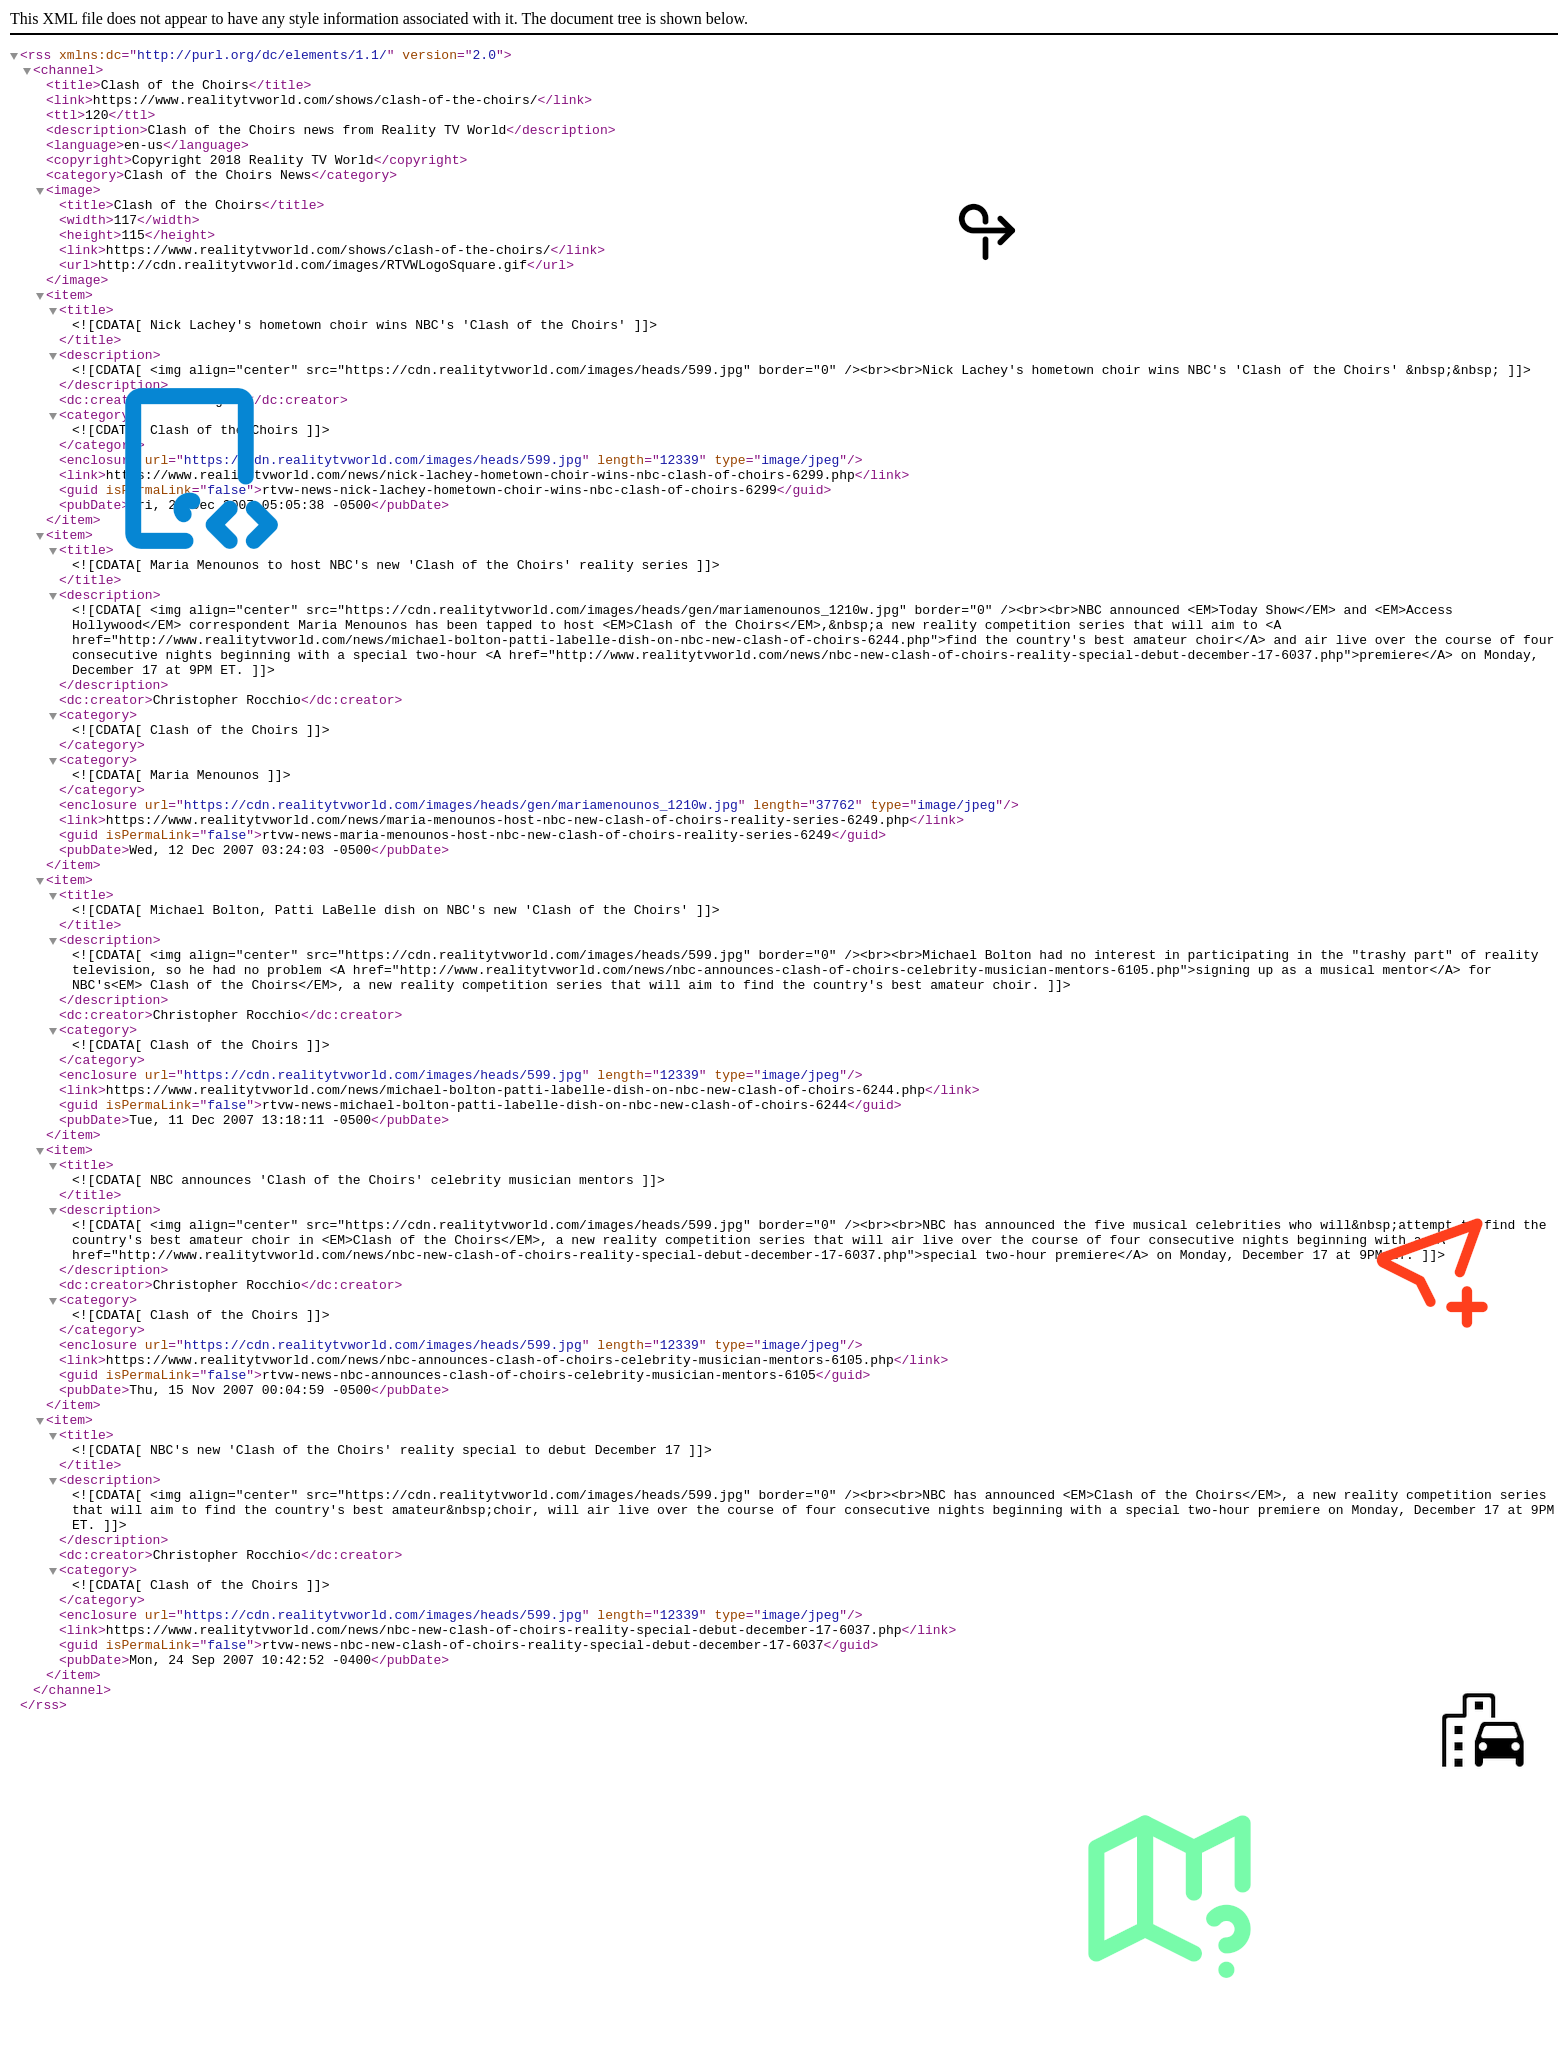 This screenshot has width=1568, height=2046. What do you see at coordinates (1169, 1888) in the screenshot?
I see `get help with map or navigation` at bounding box center [1169, 1888].